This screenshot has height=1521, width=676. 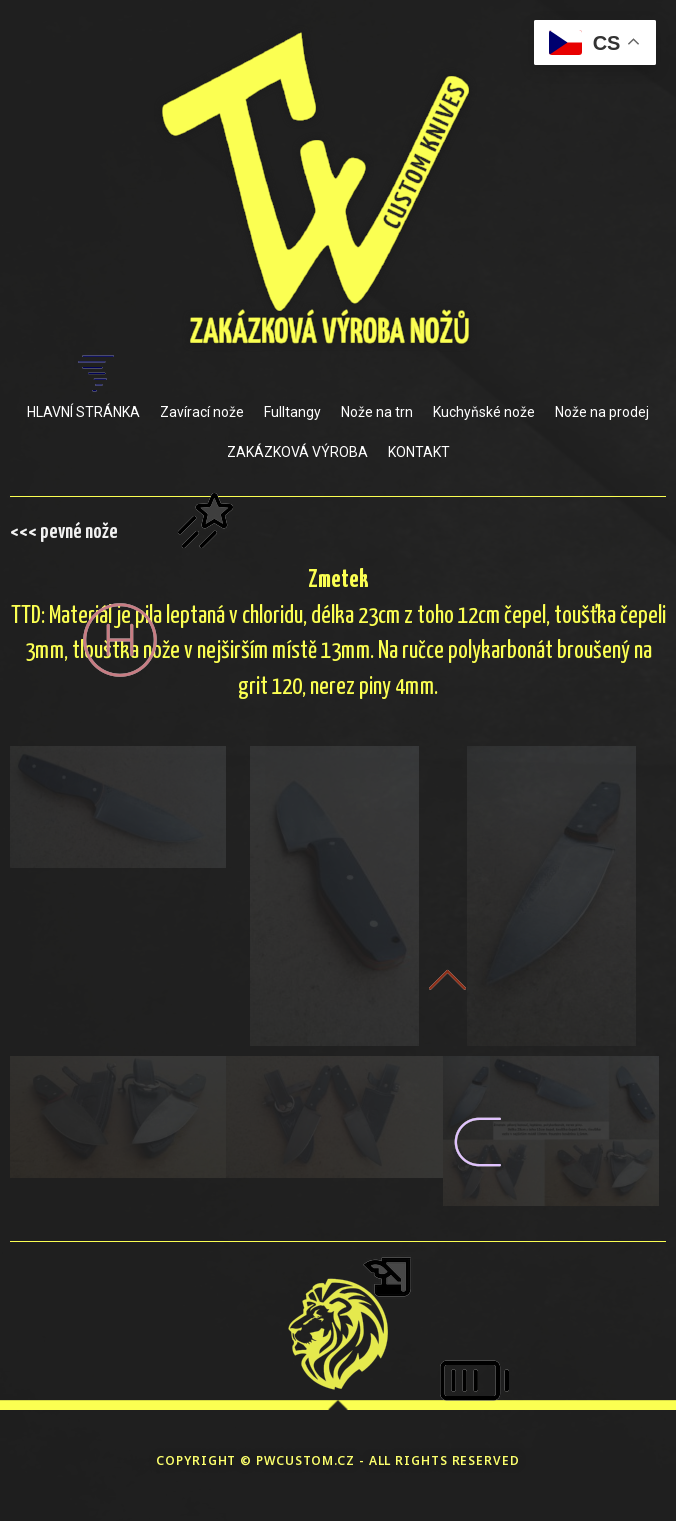 What do you see at coordinates (479, 1142) in the screenshot?
I see `indicates a proper subset relationship in mathematical notation` at bounding box center [479, 1142].